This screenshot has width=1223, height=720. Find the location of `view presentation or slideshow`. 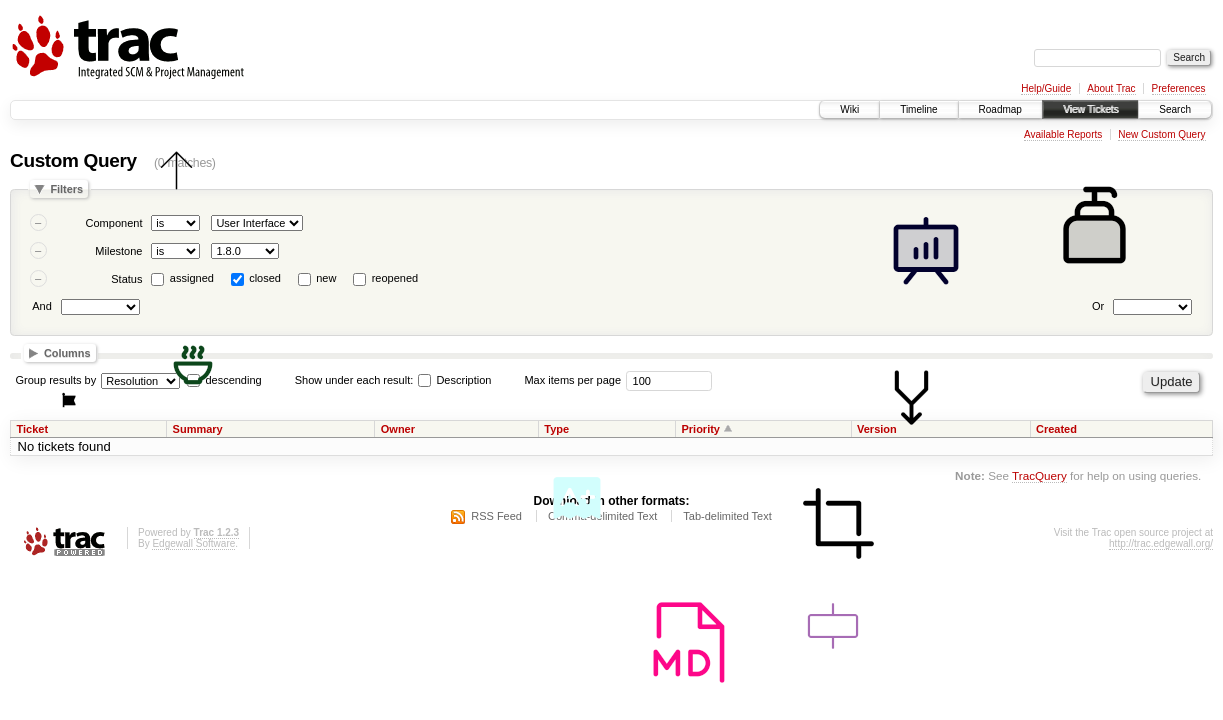

view presentation or slideshow is located at coordinates (926, 252).